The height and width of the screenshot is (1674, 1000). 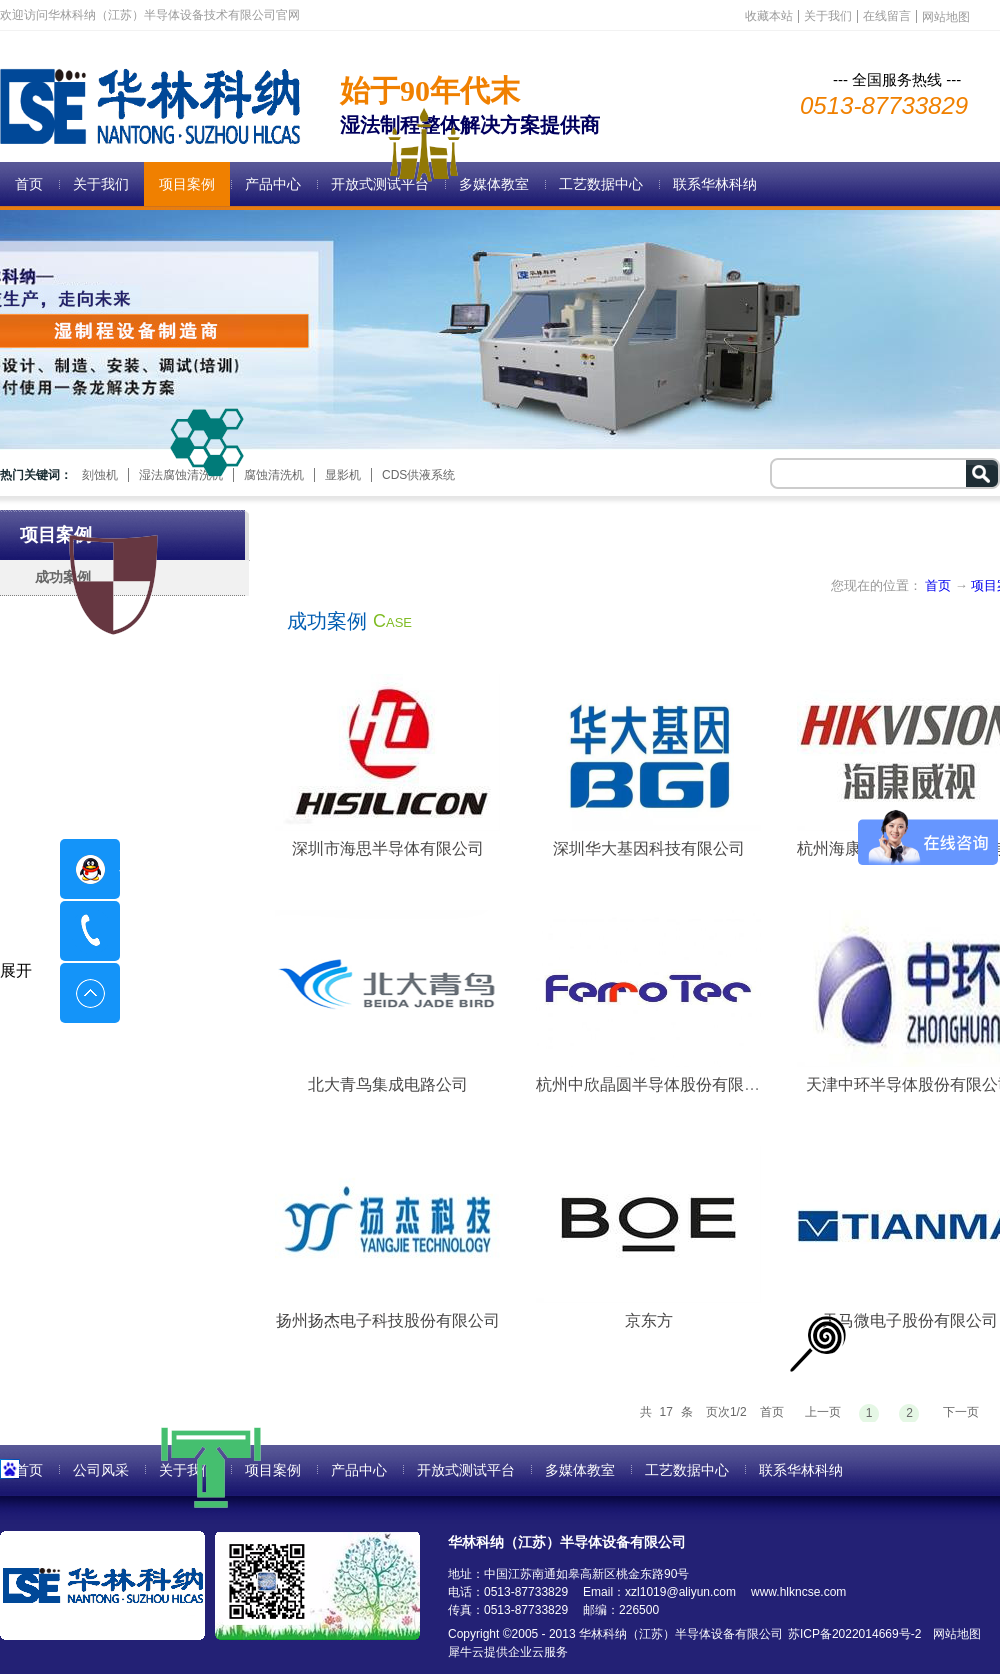 I want to click on access hexagonal grid or tile-based game mode, so click(x=207, y=440).